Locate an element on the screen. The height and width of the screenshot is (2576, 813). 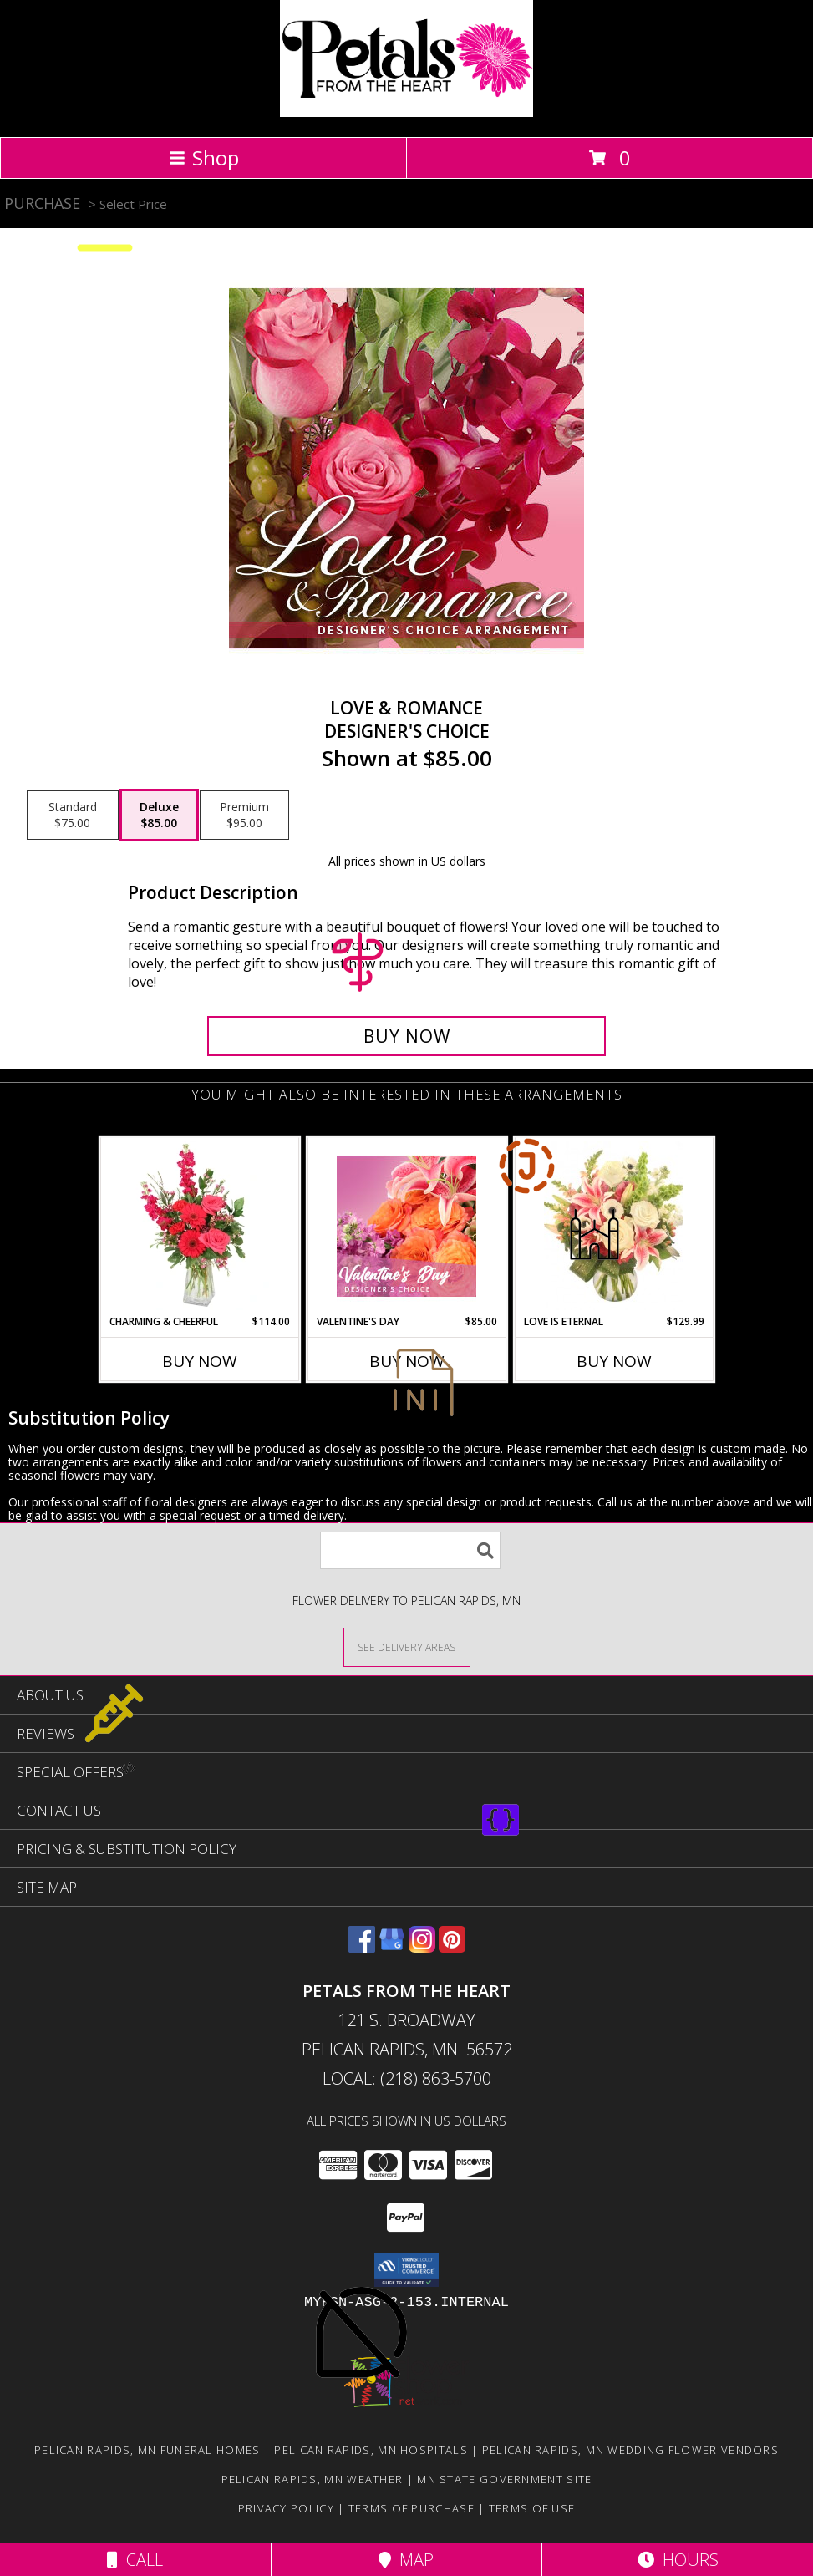
indicates a pending or in-progress item labeled "J" is located at coordinates (526, 1166).